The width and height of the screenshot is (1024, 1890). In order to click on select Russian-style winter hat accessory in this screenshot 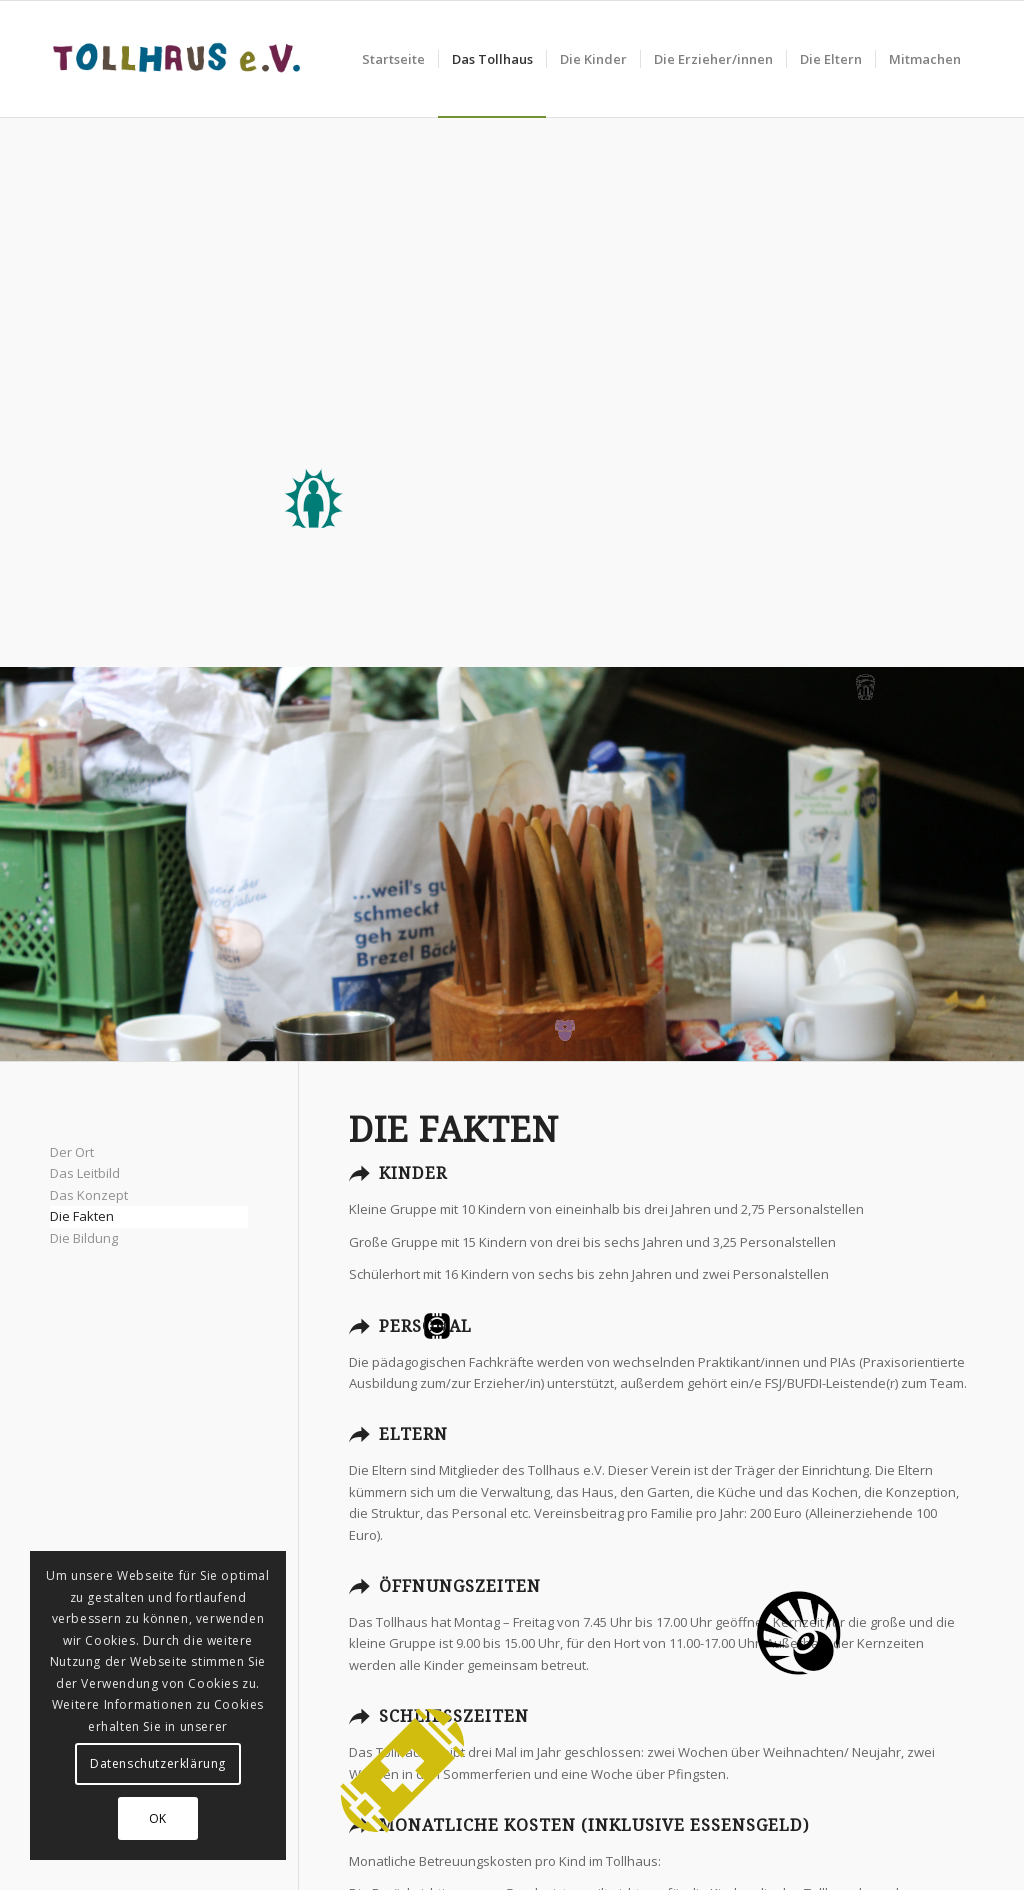, I will do `click(565, 1030)`.